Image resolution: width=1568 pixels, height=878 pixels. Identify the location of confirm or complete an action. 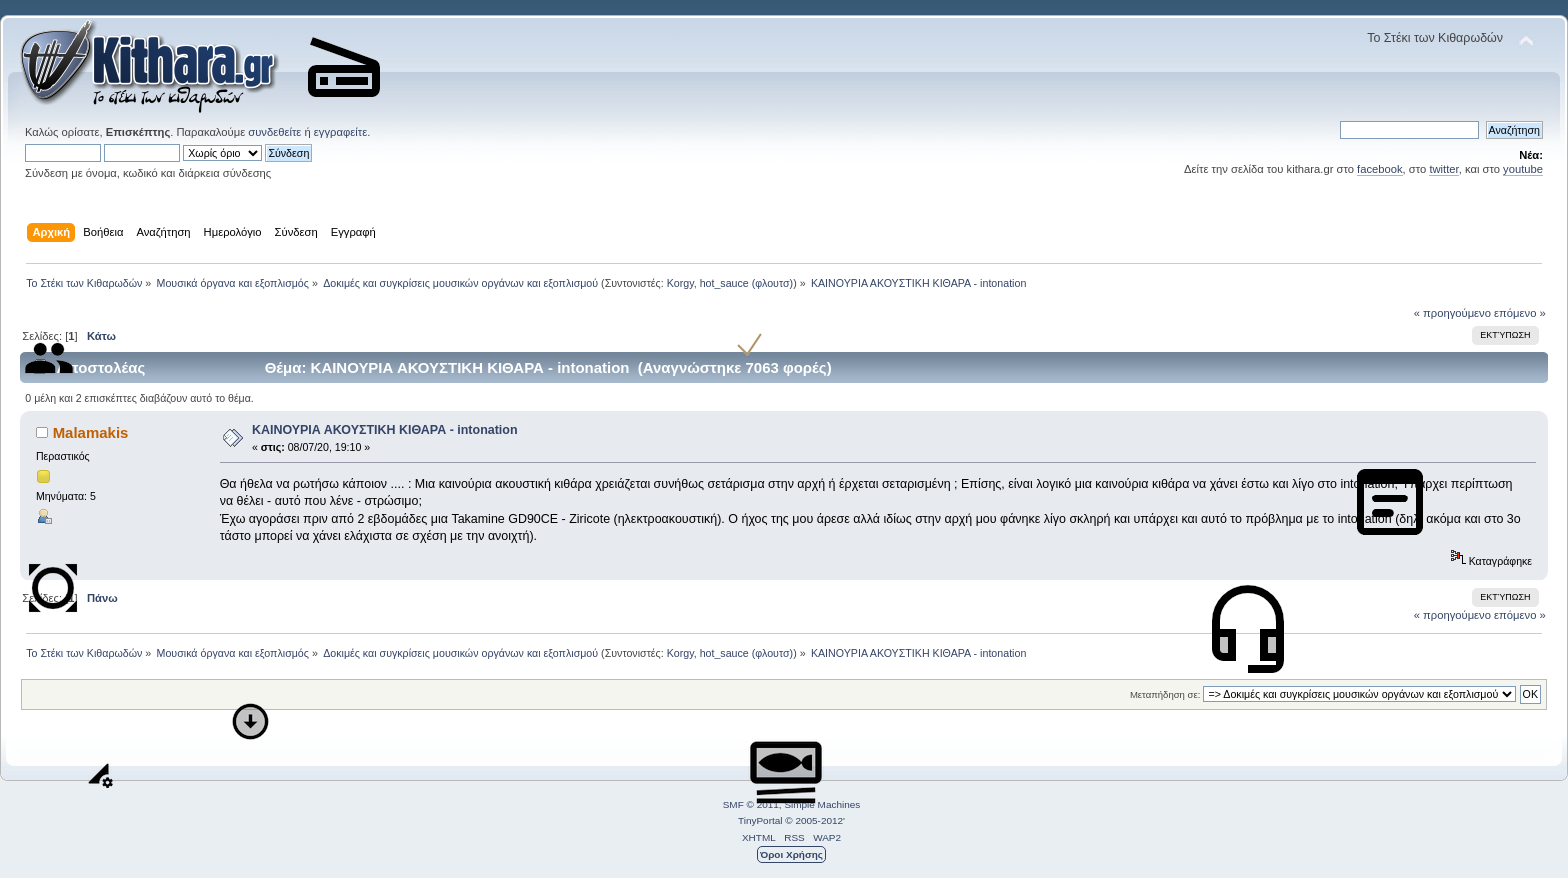
(749, 344).